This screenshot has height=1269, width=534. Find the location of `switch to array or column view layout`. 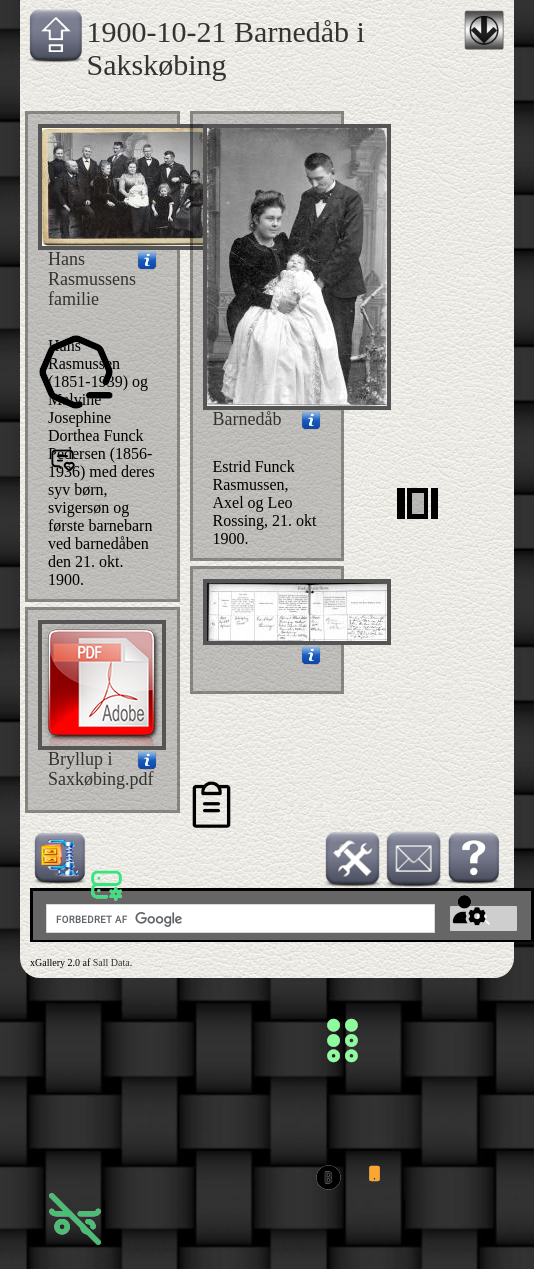

switch to array or column view layout is located at coordinates (416, 504).